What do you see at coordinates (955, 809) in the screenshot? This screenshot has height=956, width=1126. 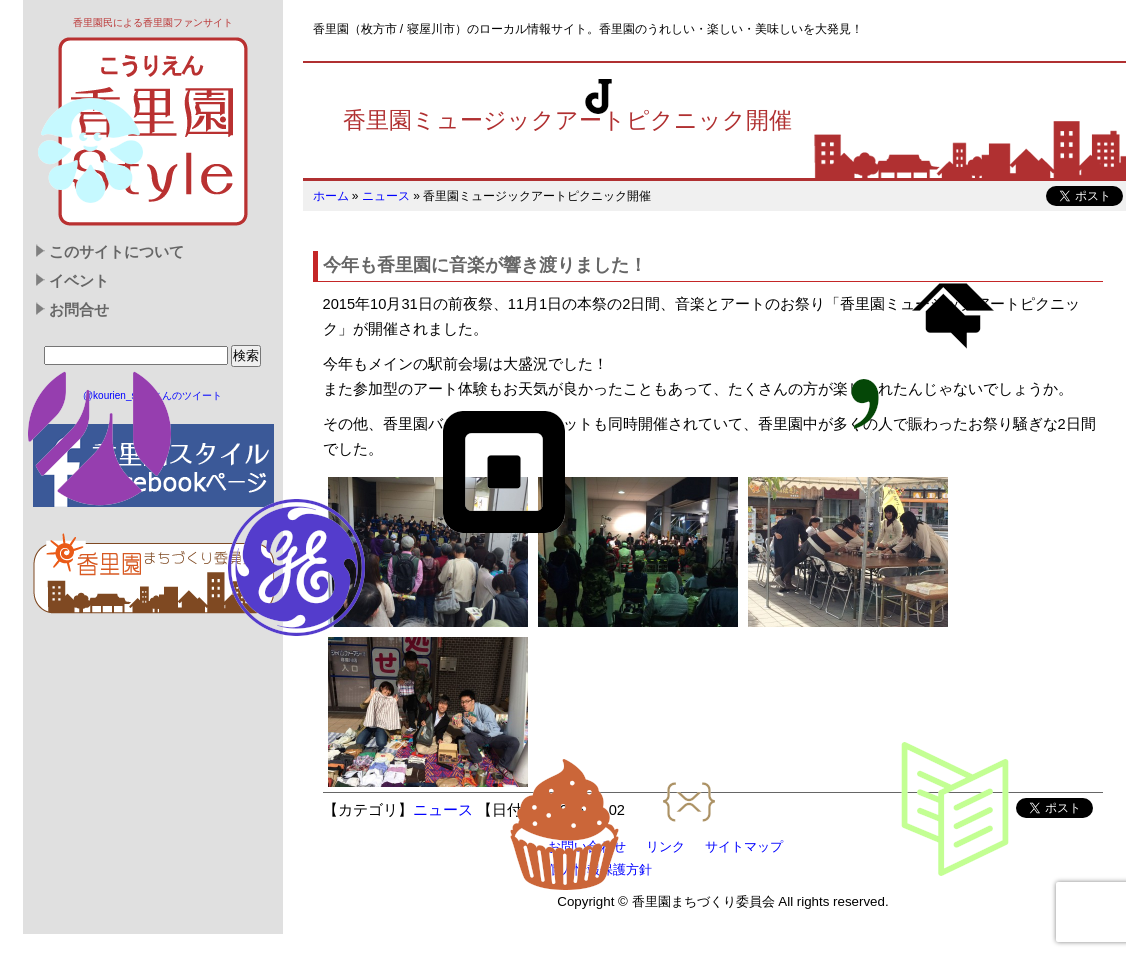 I see `open carrd website builder` at bounding box center [955, 809].